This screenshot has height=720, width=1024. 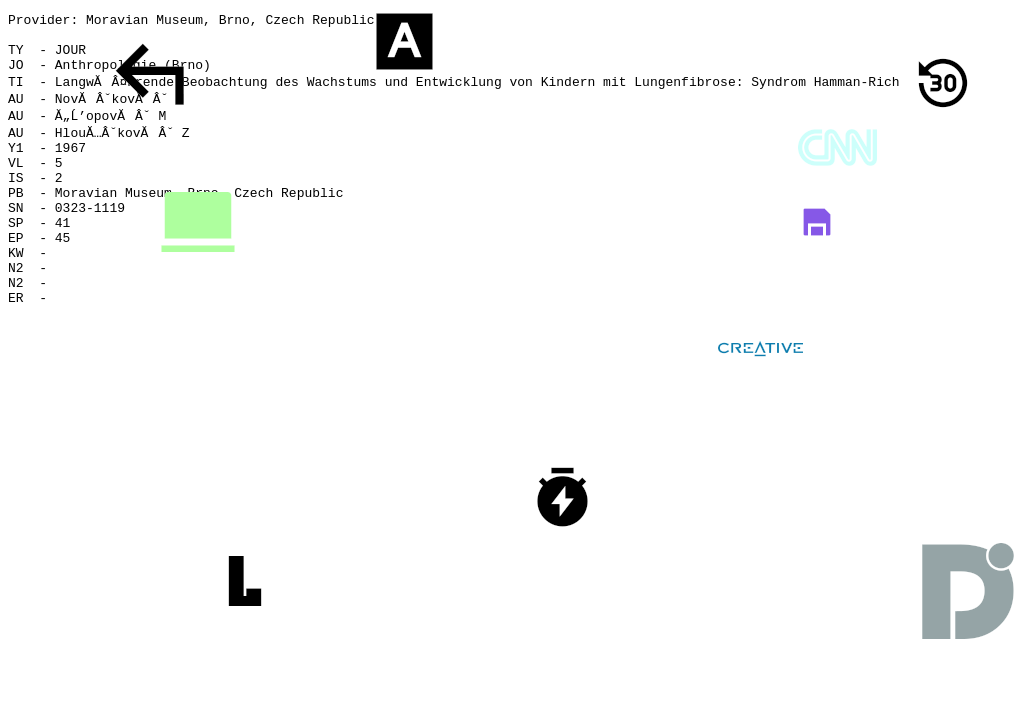 I want to click on start a quick timer or speed countdown, so click(x=562, y=498).